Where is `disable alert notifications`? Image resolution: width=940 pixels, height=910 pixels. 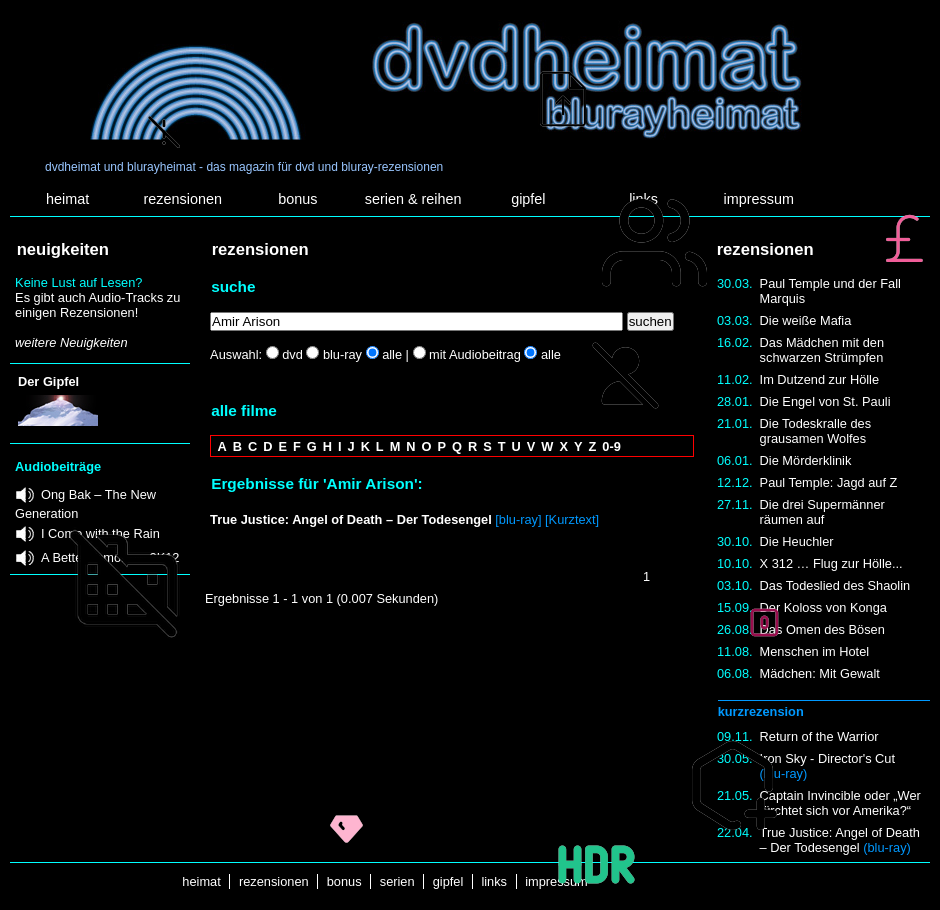 disable alert notifications is located at coordinates (164, 132).